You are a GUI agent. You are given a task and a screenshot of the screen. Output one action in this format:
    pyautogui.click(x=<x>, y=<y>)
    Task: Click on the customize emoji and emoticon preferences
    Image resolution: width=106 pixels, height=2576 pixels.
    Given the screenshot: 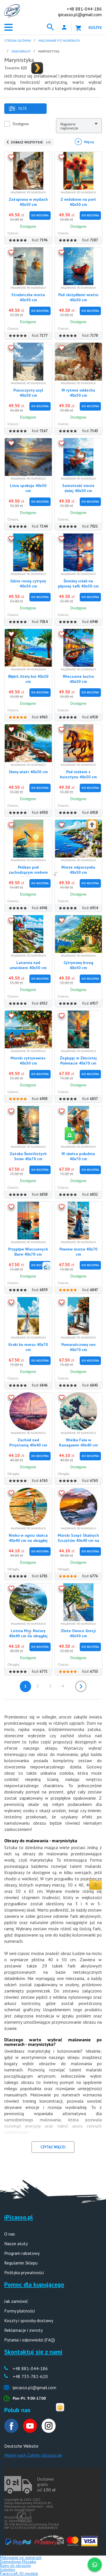 What is the action you would take?
    pyautogui.click(x=60, y=2407)
    